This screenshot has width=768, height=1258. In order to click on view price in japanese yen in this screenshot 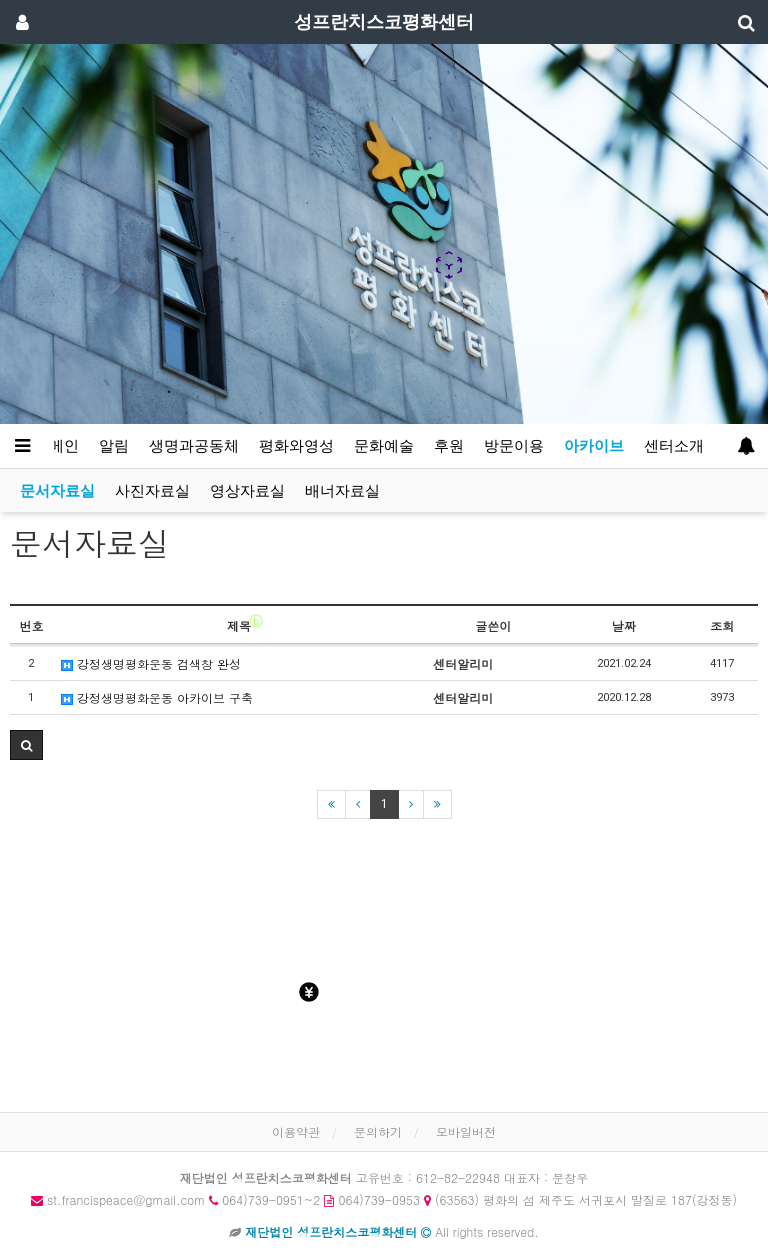, I will do `click(309, 992)`.